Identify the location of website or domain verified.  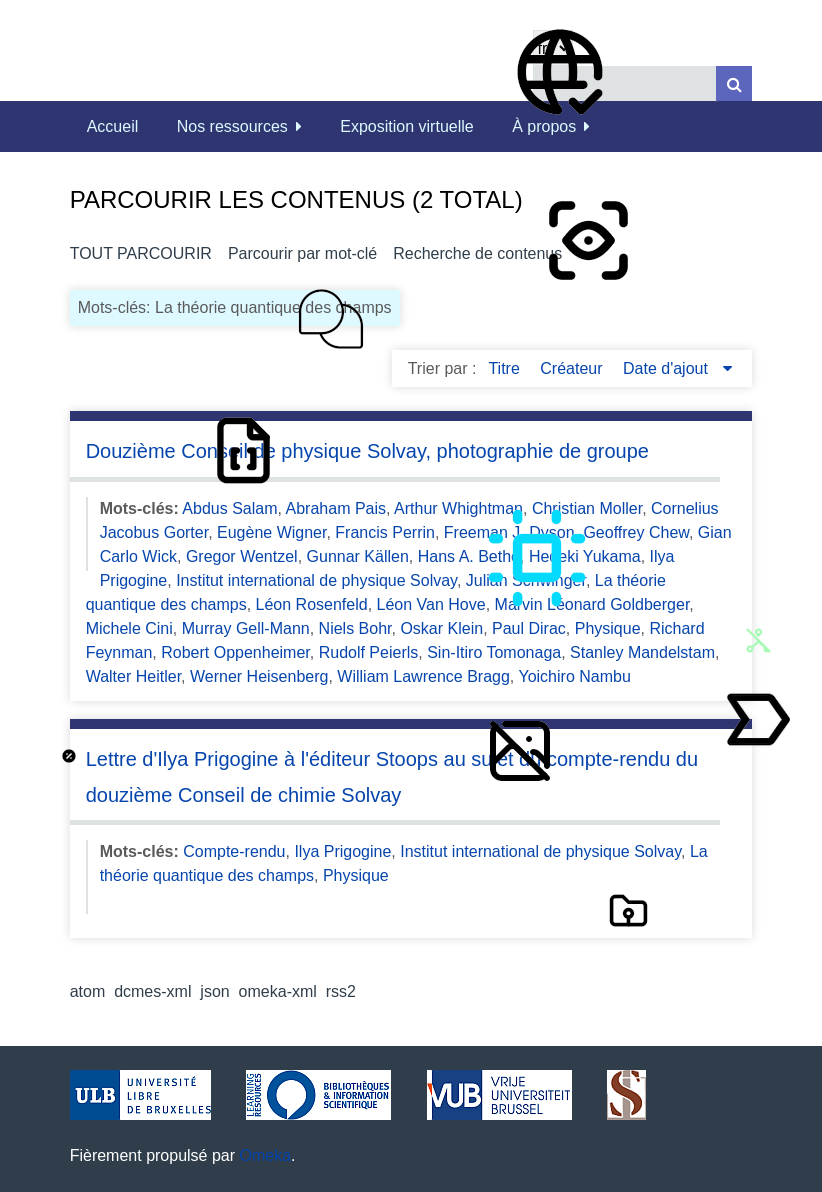
(560, 72).